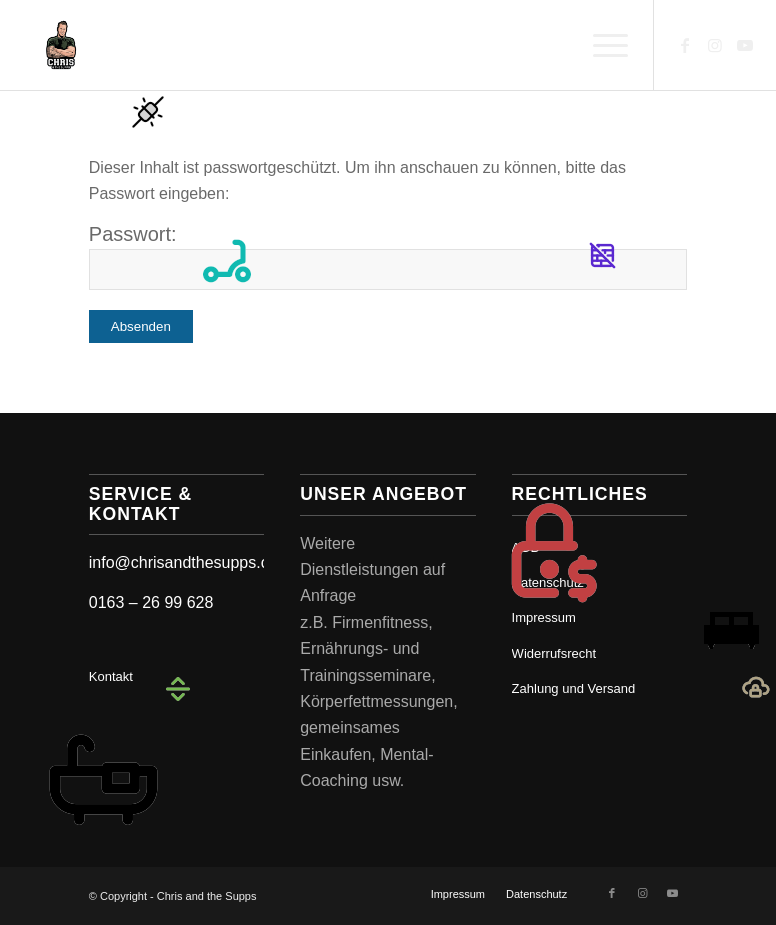  Describe the element at coordinates (755, 686) in the screenshot. I see `secure cloud storage` at that location.